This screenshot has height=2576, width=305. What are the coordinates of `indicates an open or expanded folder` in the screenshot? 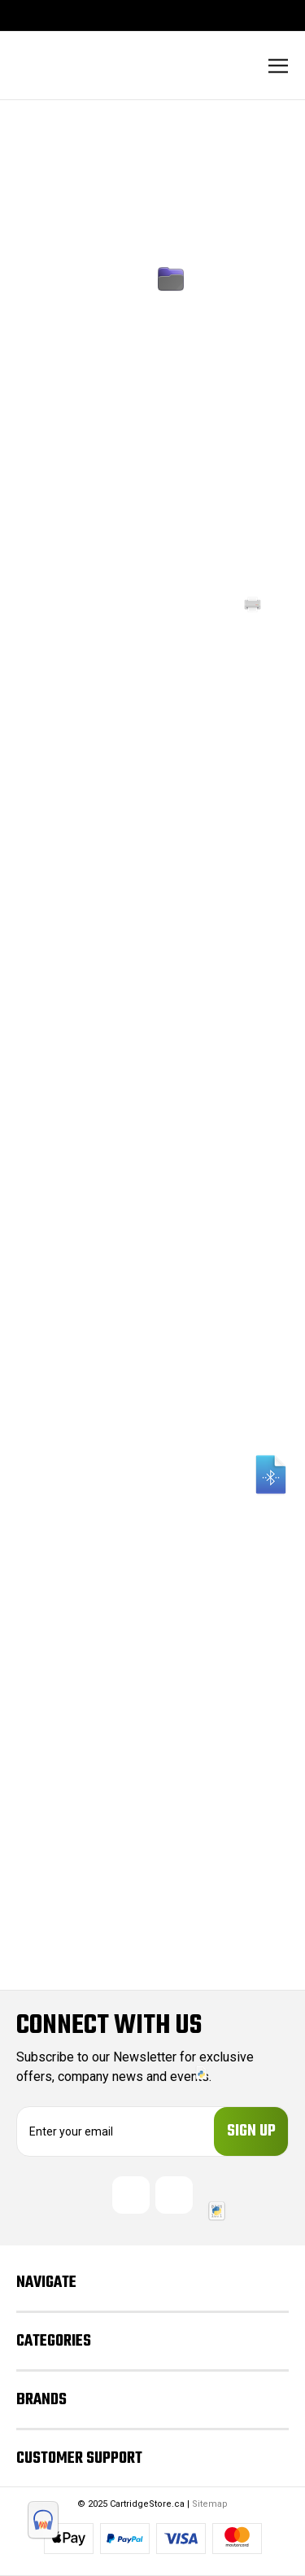 It's located at (171, 278).